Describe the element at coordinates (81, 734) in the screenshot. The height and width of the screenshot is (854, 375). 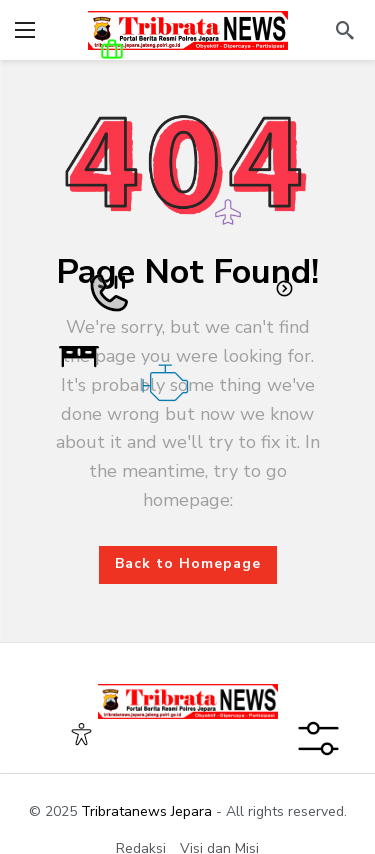
I see `accessibility settings or features` at that location.